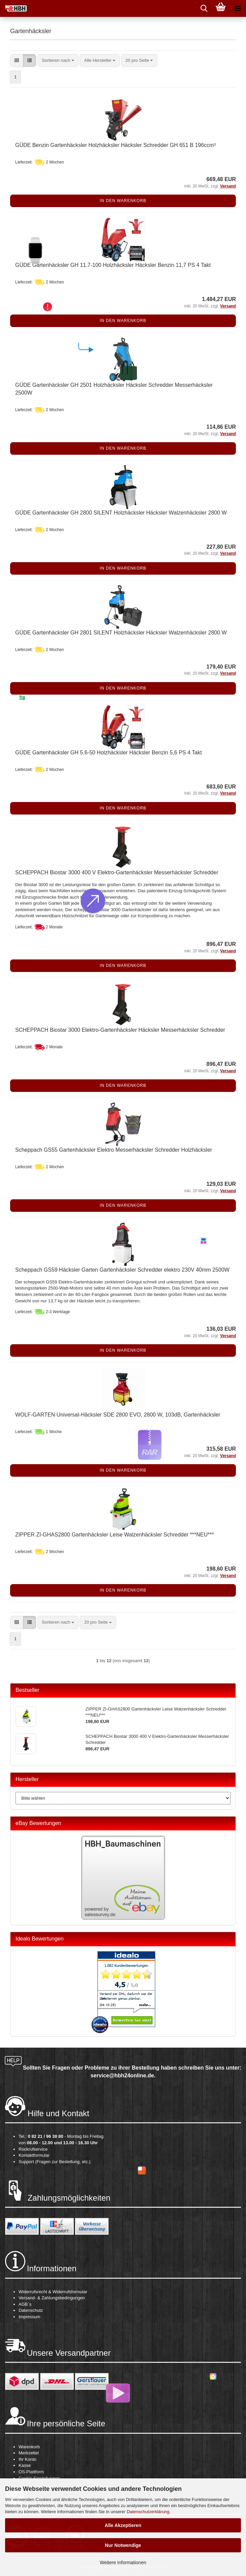 Image resolution: width=246 pixels, height=2576 pixels. What do you see at coordinates (142, 2170) in the screenshot?
I see `switch to the top-left workspace` at bounding box center [142, 2170].